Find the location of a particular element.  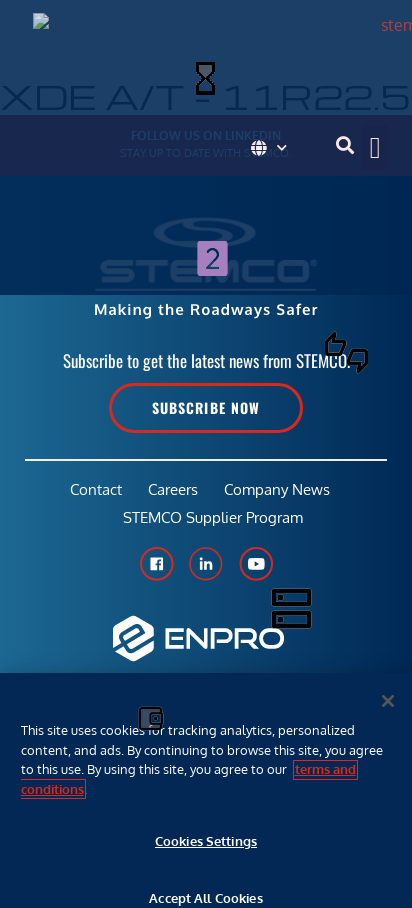

access server or DNS settings is located at coordinates (291, 608).